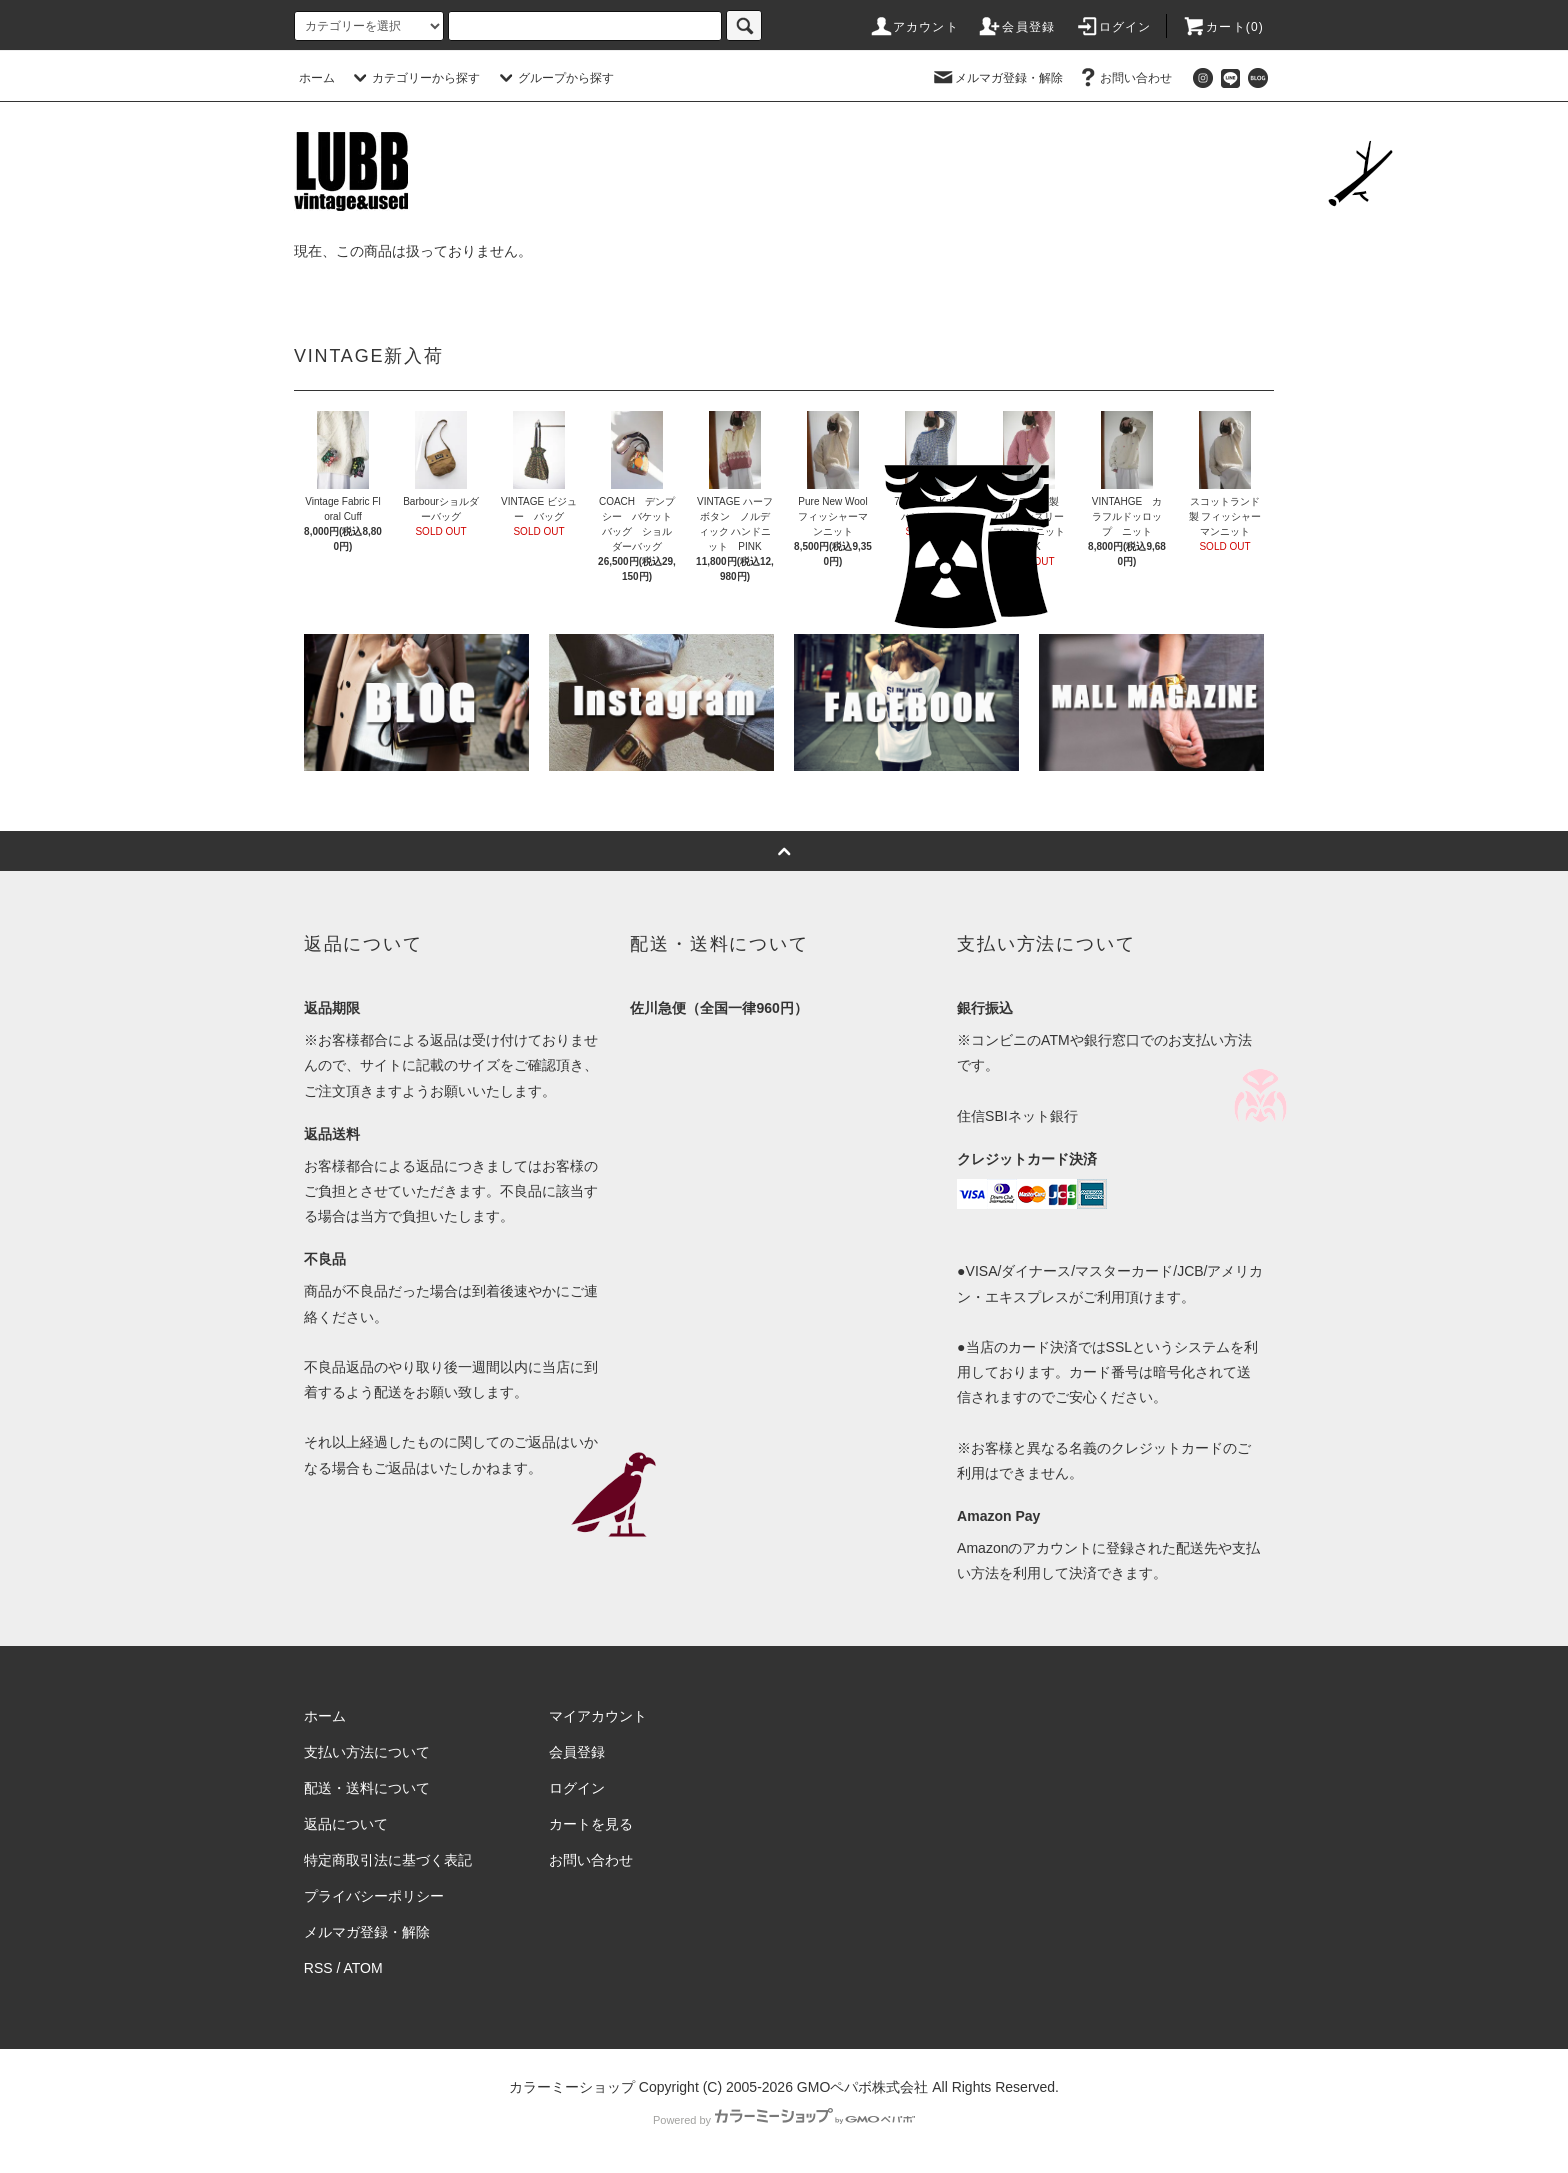  What do you see at coordinates (967, 546) in the screenshot?
I see `nuclear power plant facility icon` at bounding box center [967, 546].